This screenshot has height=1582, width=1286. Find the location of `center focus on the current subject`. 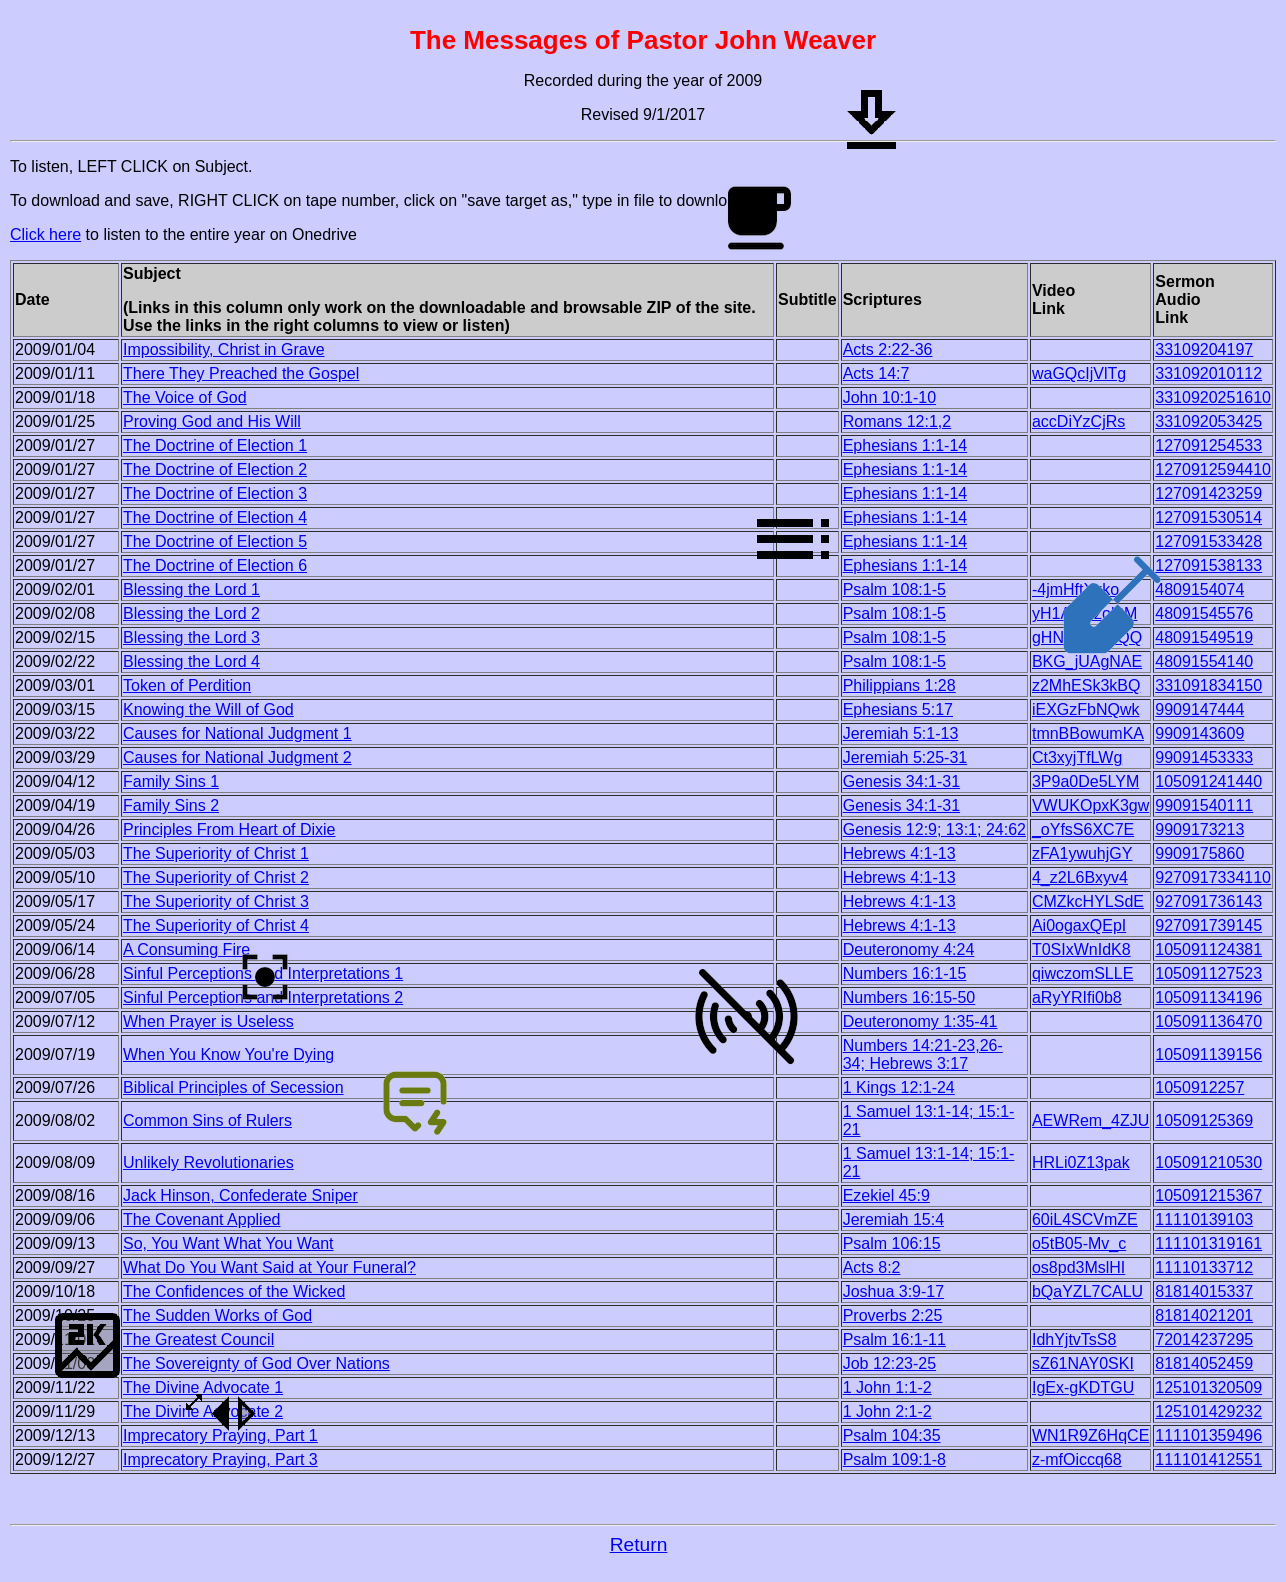

center focus on the current subject is located at coordinates (265, 977).